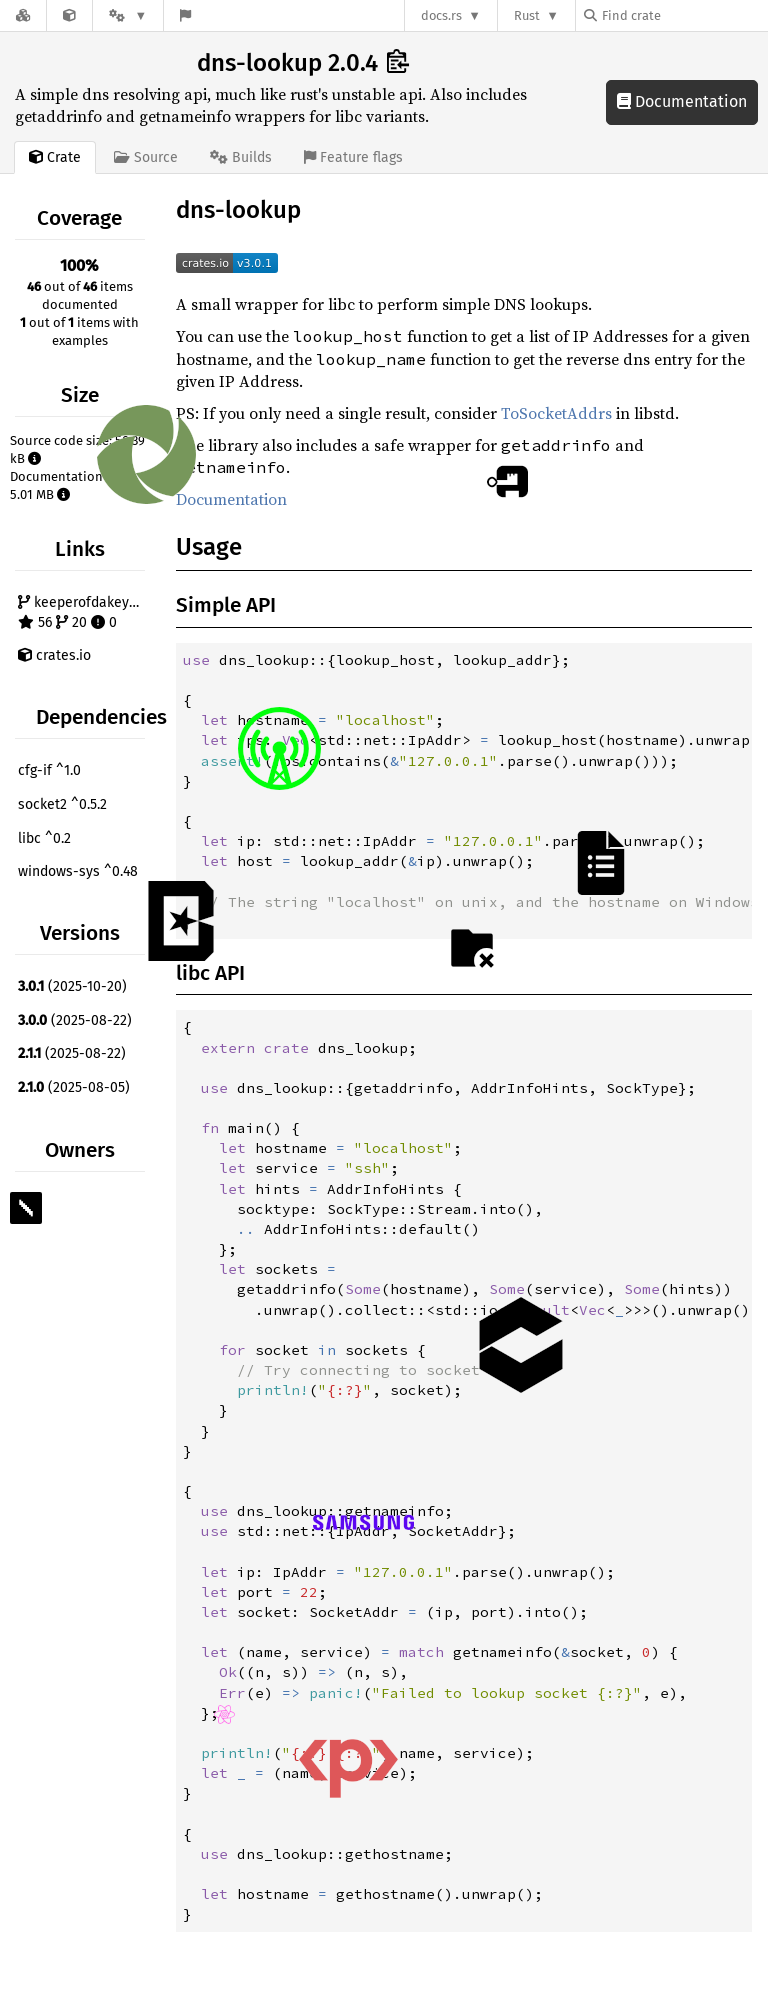 Image resolution: width=768 pixels, height=1996 pixels. Describe the element at coordinates (472, 948) in the screenshot. I see `delete a folder` at that location.